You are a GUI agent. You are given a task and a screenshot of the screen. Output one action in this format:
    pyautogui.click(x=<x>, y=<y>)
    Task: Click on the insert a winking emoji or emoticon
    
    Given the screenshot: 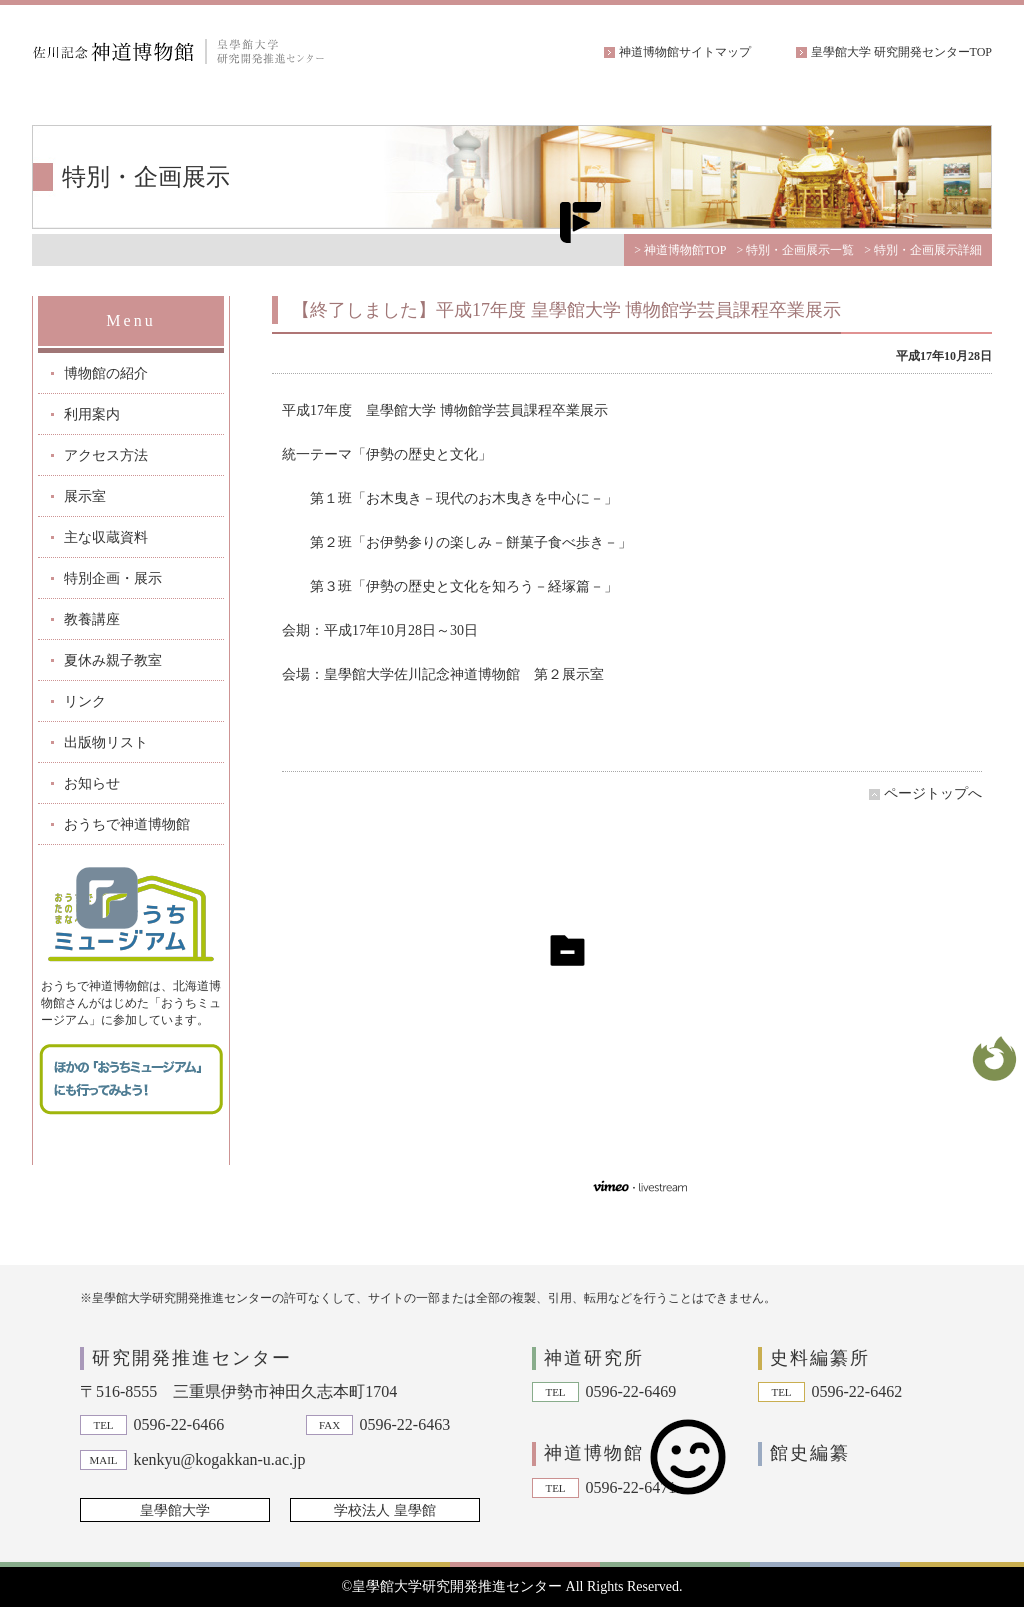 What is the action you would take?
    pyautogui.click(x=688, y=1457)
    